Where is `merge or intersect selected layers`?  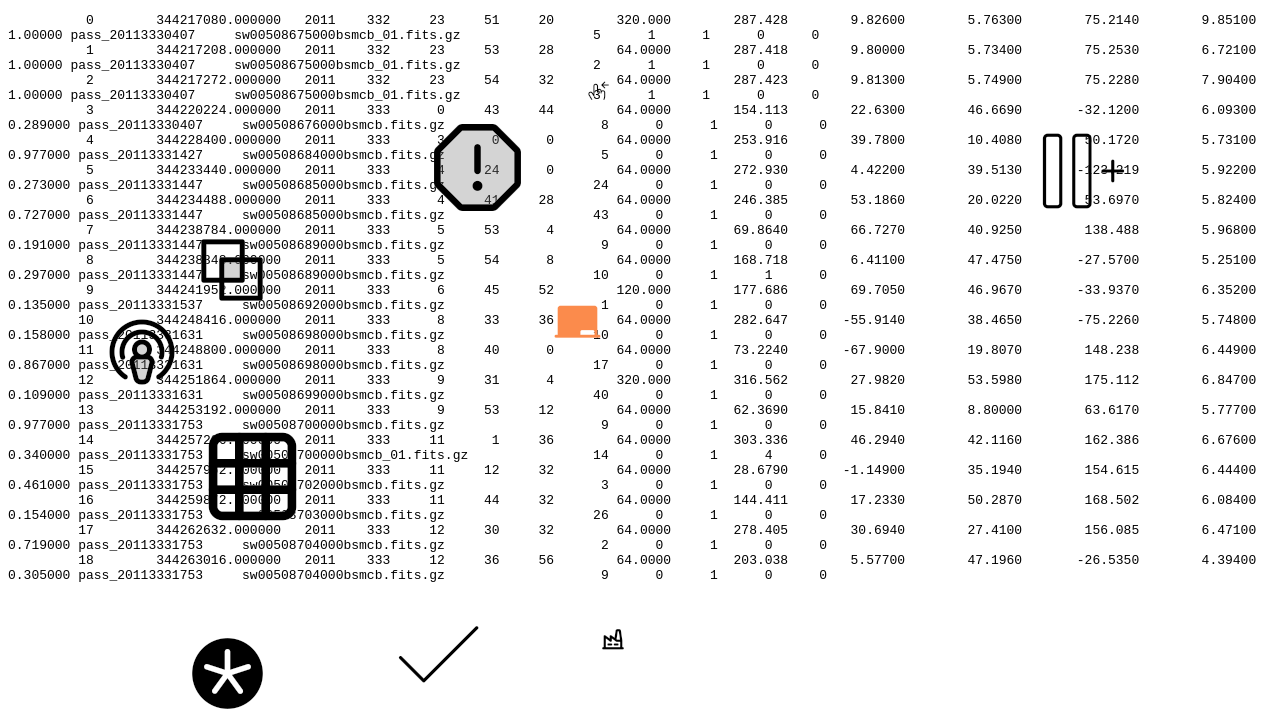 merge or intersect selected layers is located at coordinates (232, 270).